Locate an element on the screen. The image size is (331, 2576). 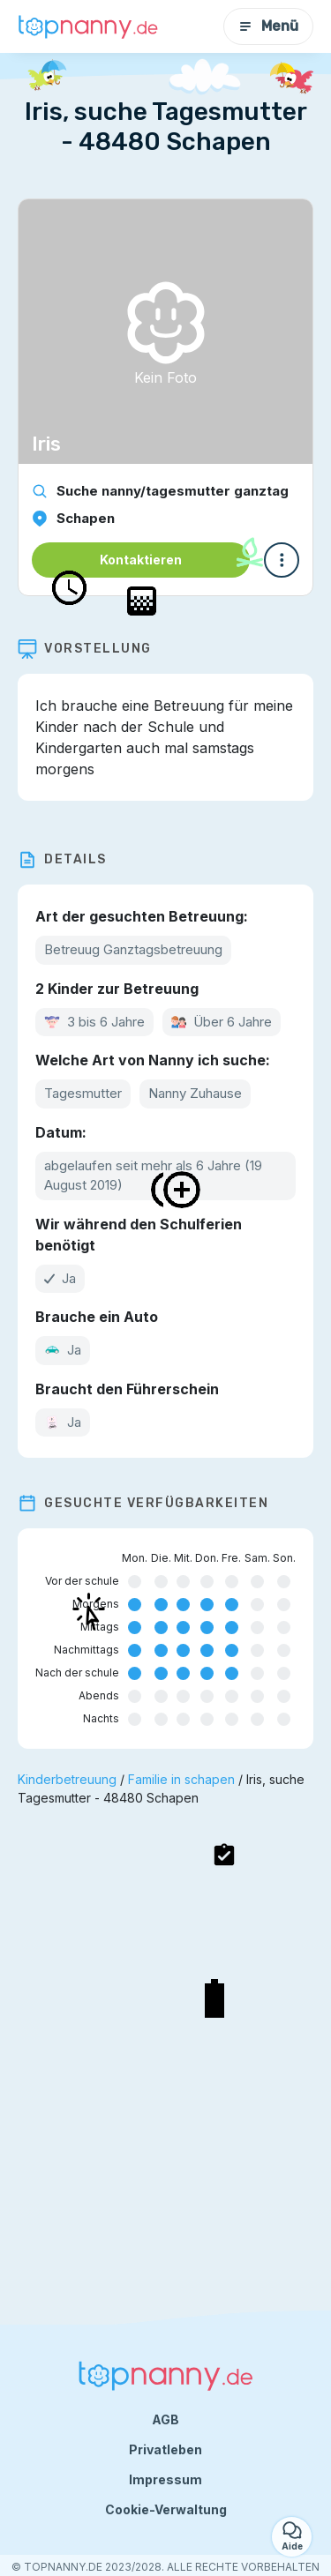
add a duplicate control point is located at coordinates (176, 1190).